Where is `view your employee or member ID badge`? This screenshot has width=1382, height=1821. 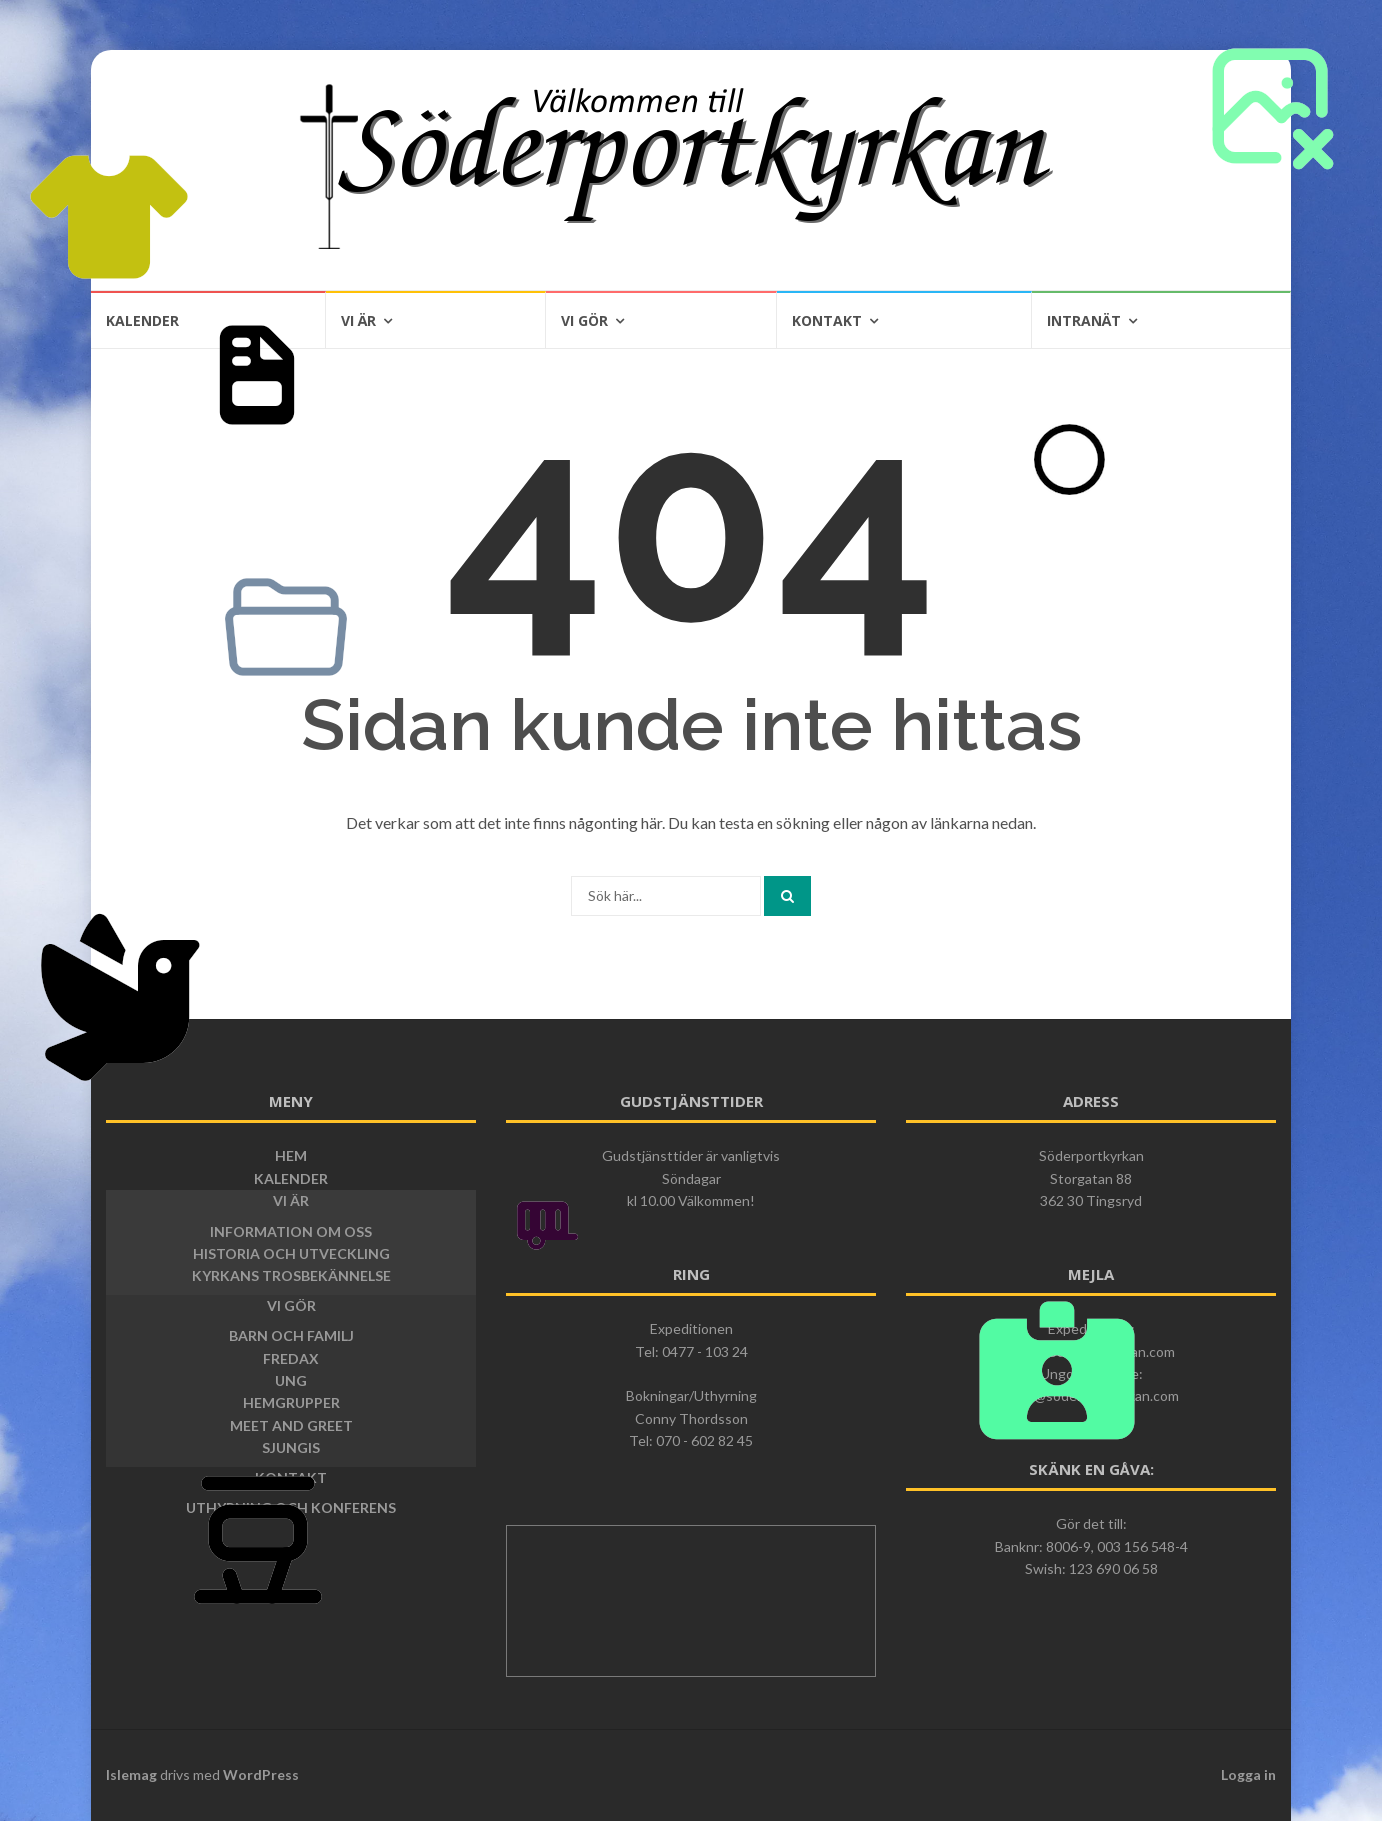
view your employee or member ID badge is located at coordinates (1057, 1379).